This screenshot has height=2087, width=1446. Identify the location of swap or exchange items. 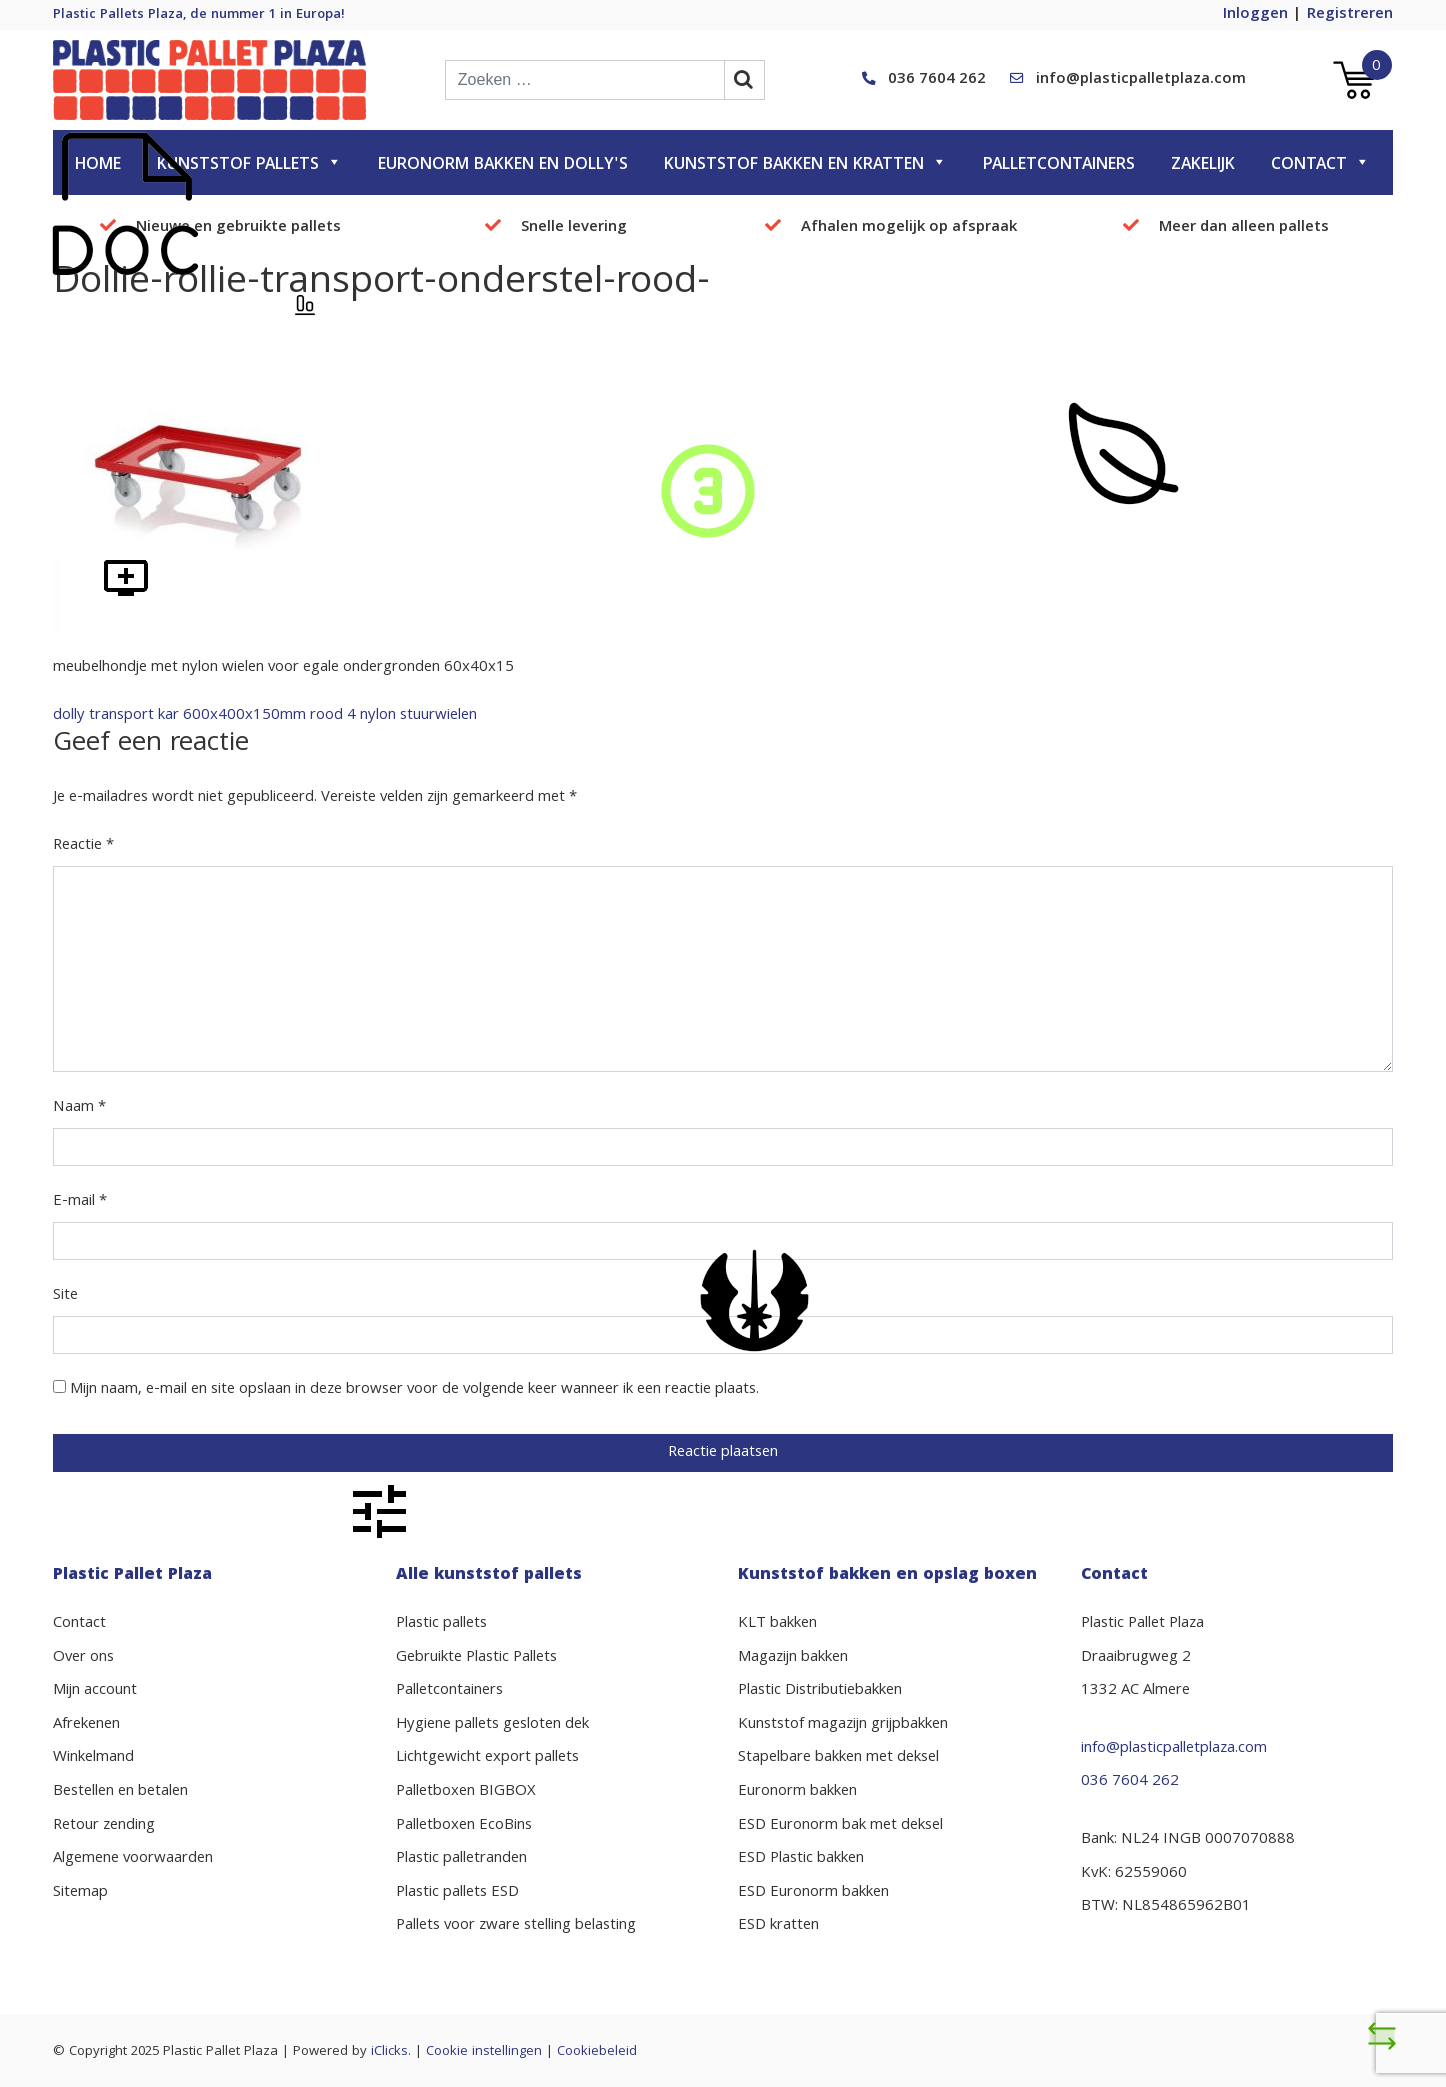
(1382, 2036).